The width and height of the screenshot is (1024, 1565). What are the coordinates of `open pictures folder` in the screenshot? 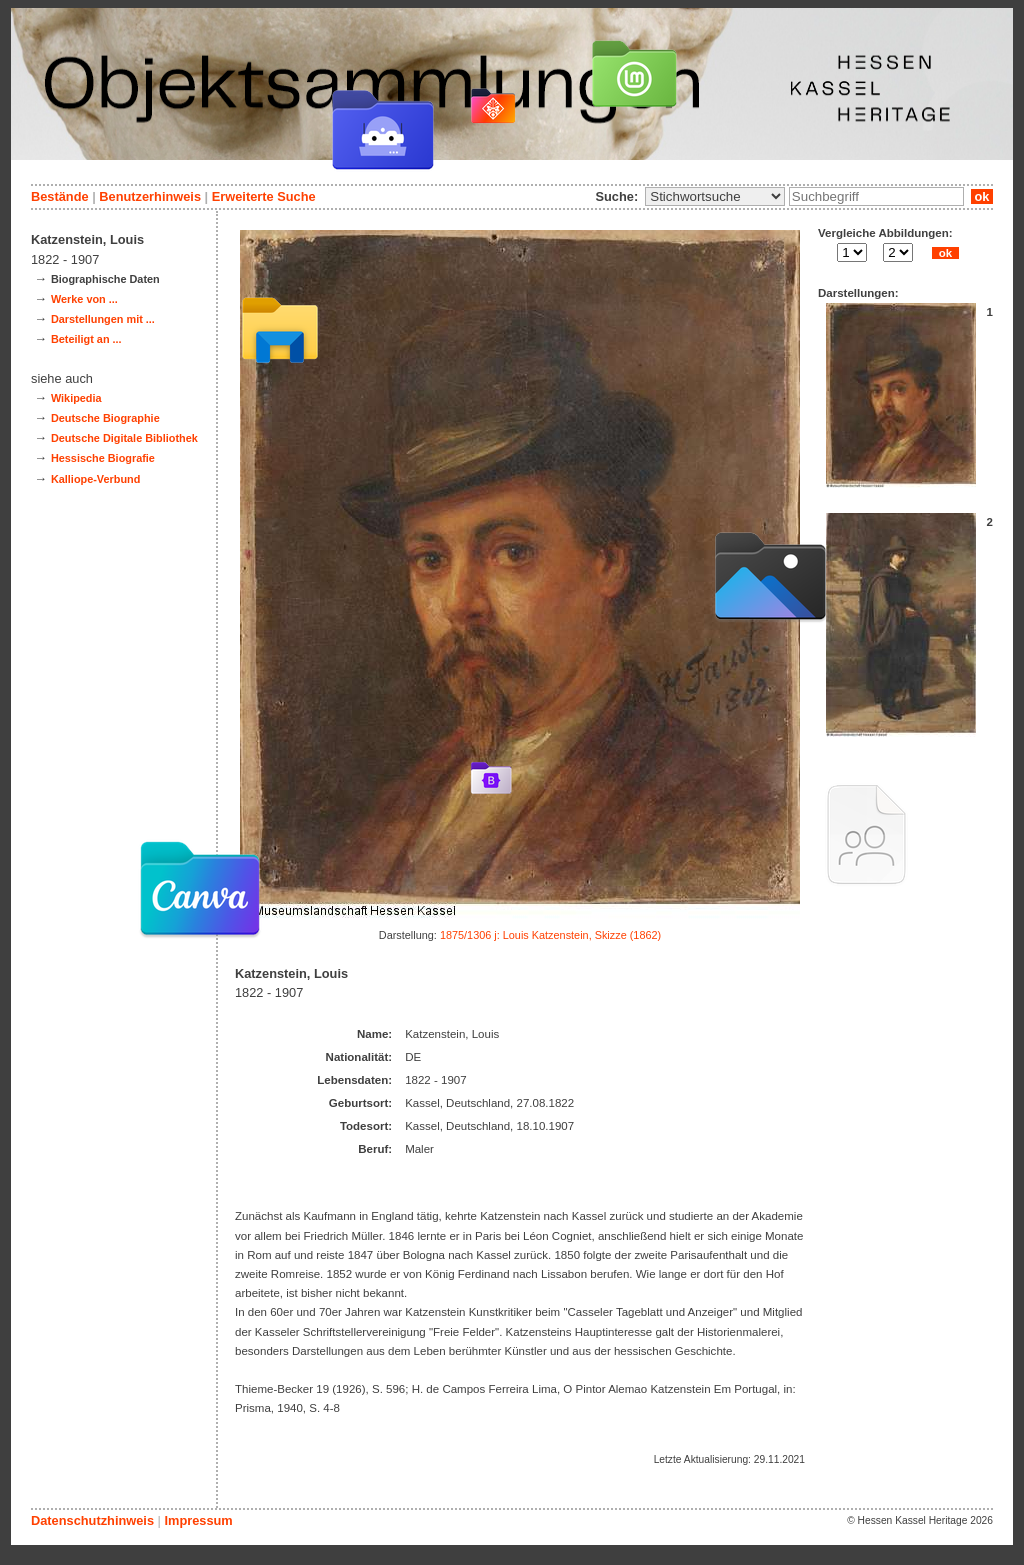 It's located at (770, 579).